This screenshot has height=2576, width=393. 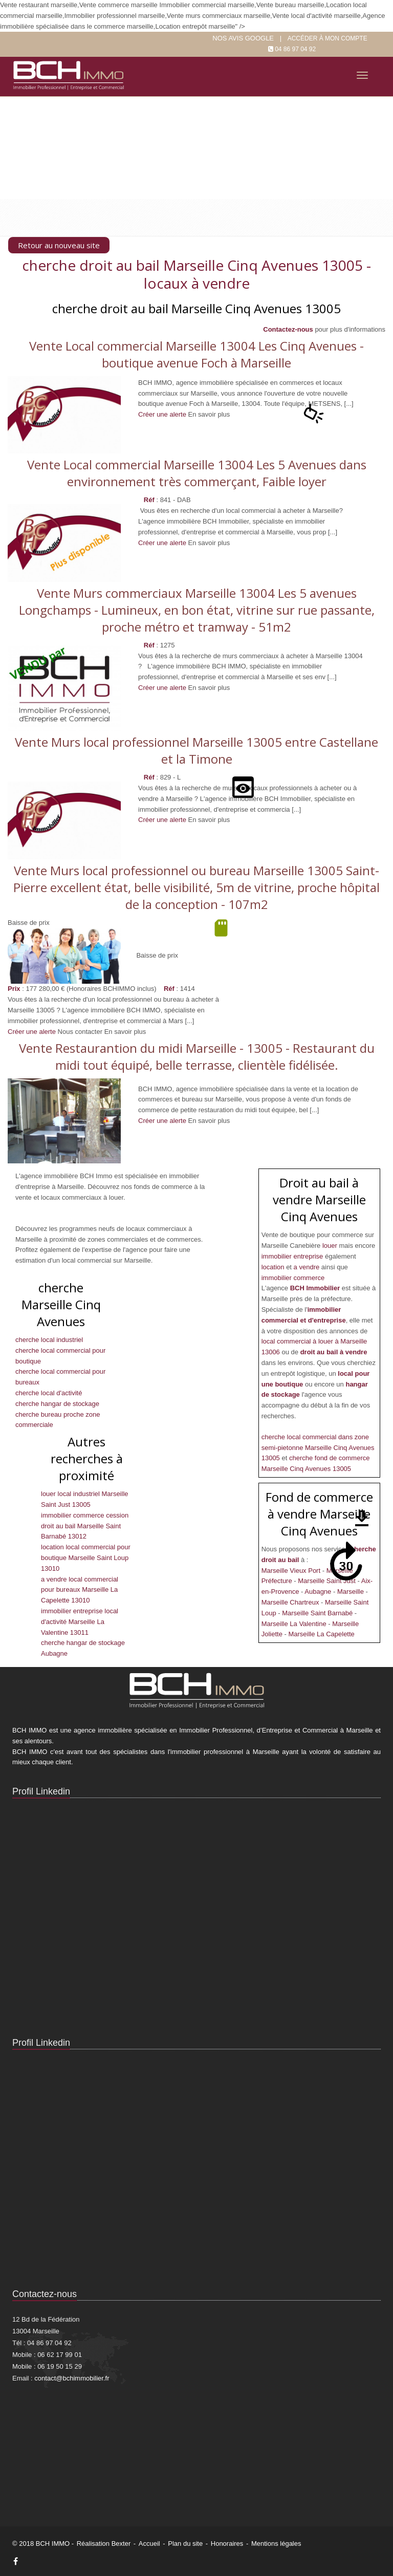 What do you see at coordinates (346, 1562) in the screenshot?
I see `skip forward 30 seconds` at bounding box center [346, 1562].